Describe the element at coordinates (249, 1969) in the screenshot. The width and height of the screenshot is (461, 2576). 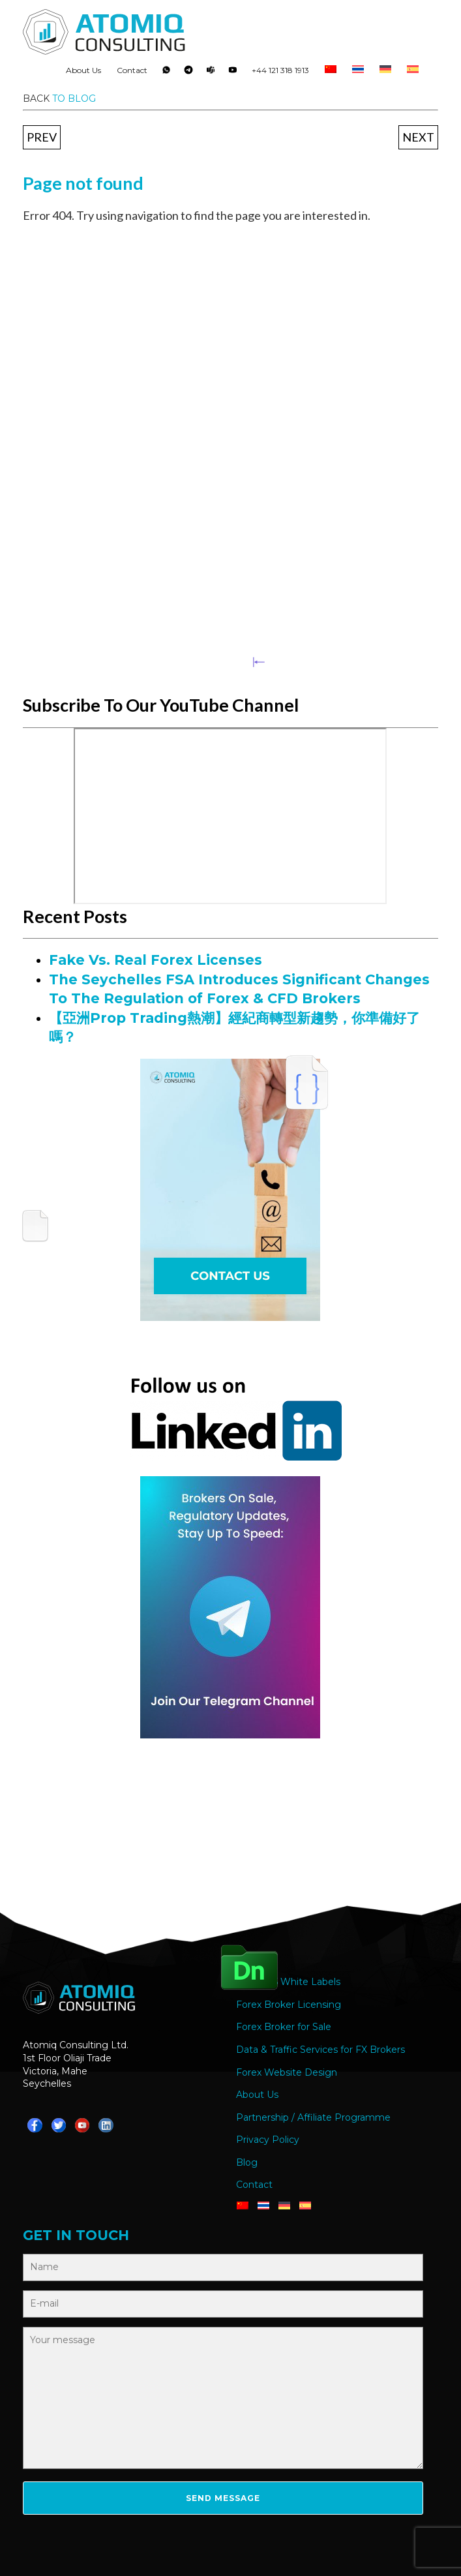
I see `open folder containing Adobe Dimension project files` at that location.